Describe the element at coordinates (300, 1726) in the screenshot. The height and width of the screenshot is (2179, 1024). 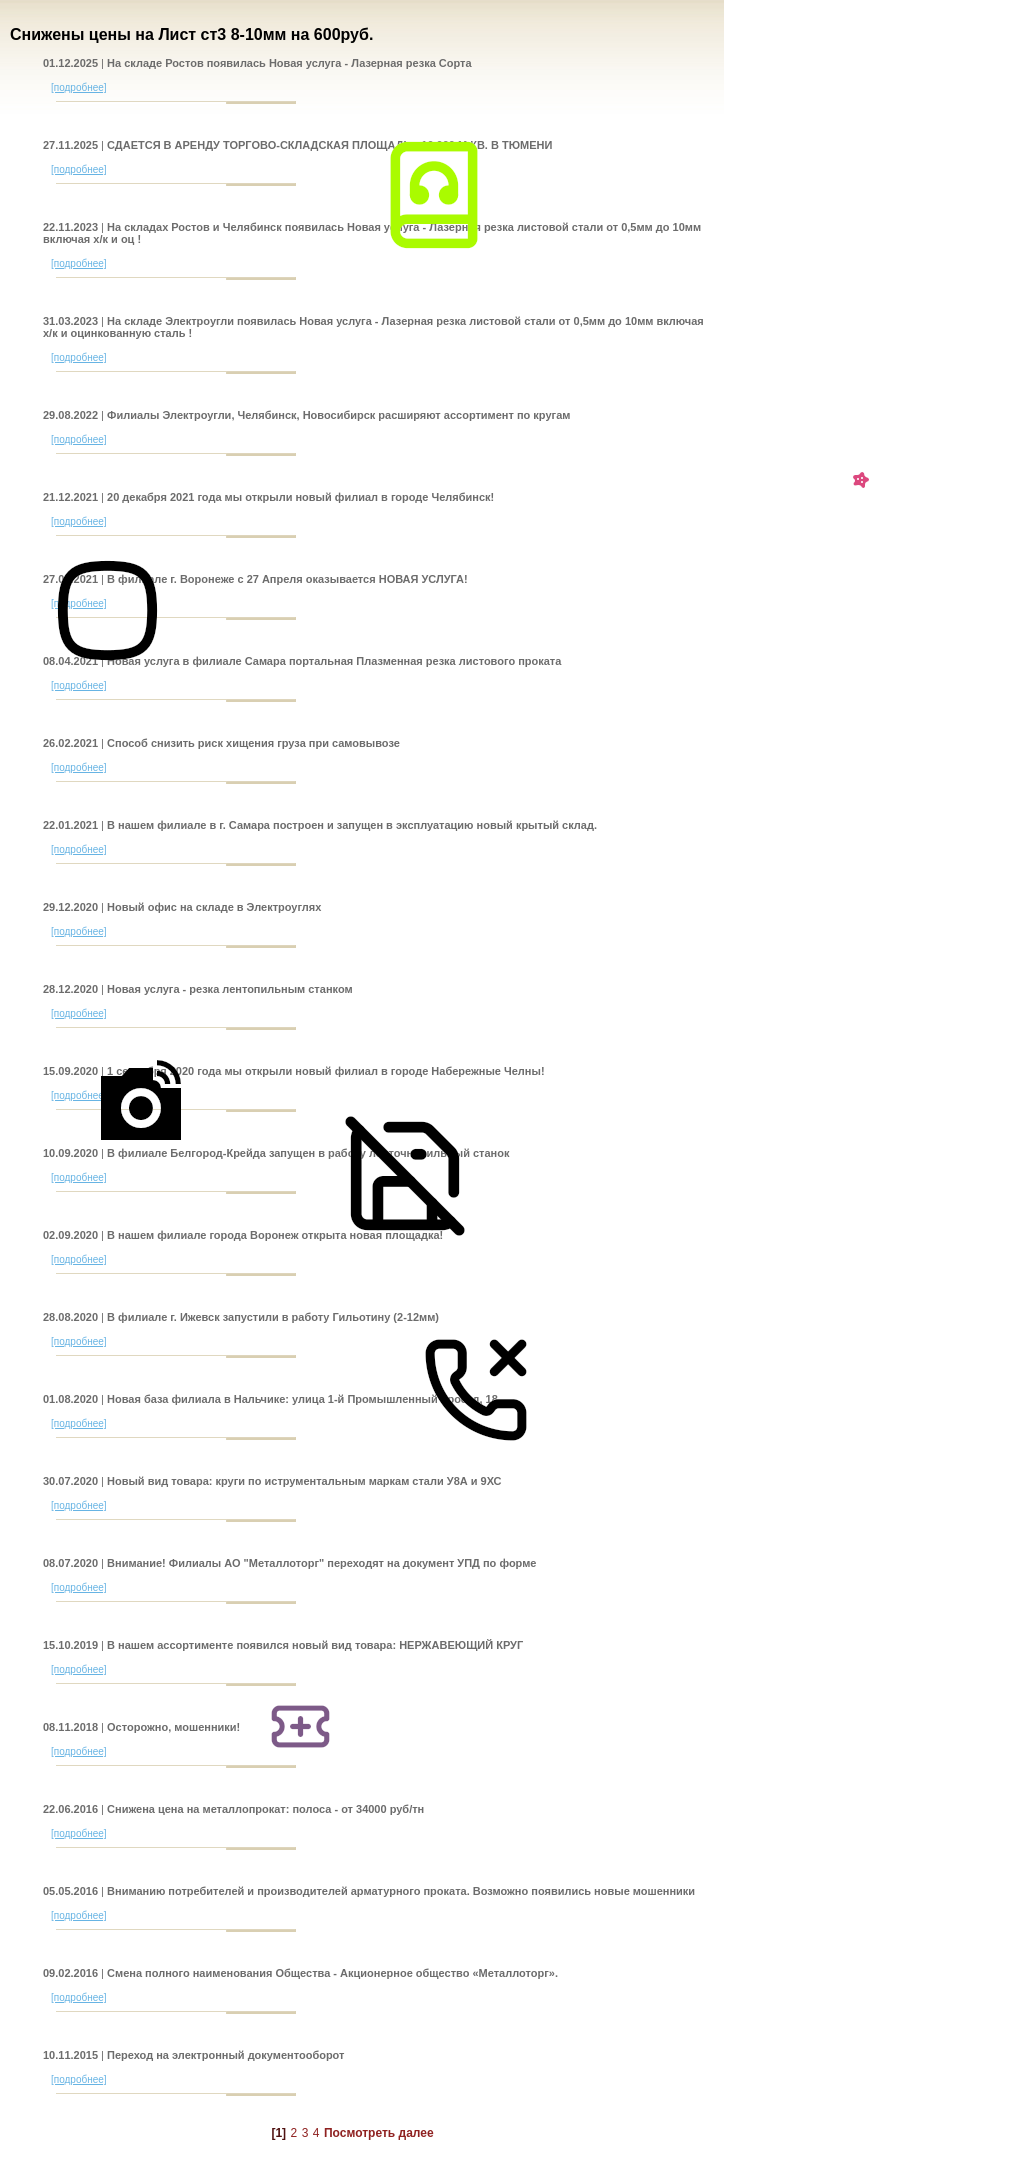
I see `add a new ticket or pass` at that location.